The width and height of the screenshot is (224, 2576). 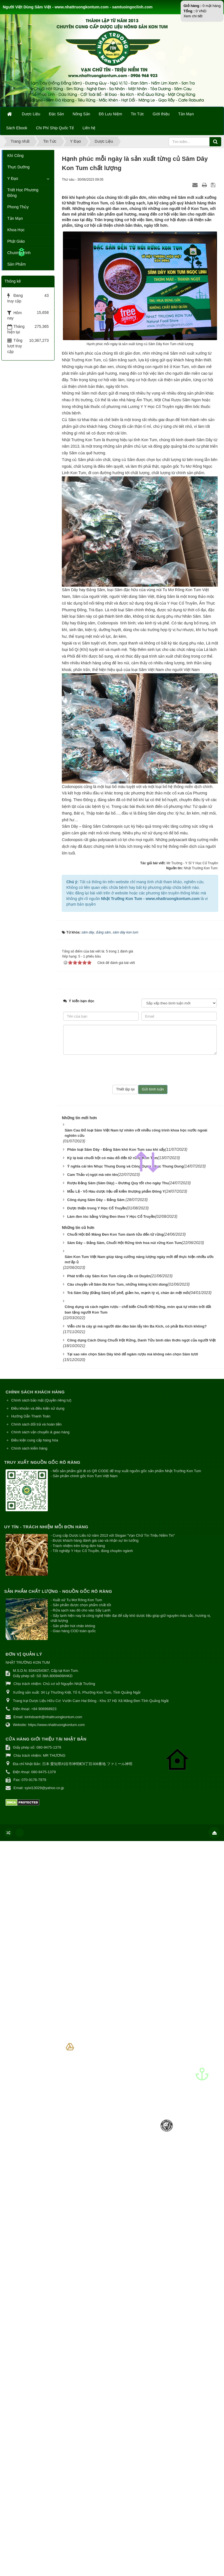 What do you see at coordinates (167, 2126) in the screenshot?
I see `new japan pro-wrestling official logo` at bounding box center [167, 2126].